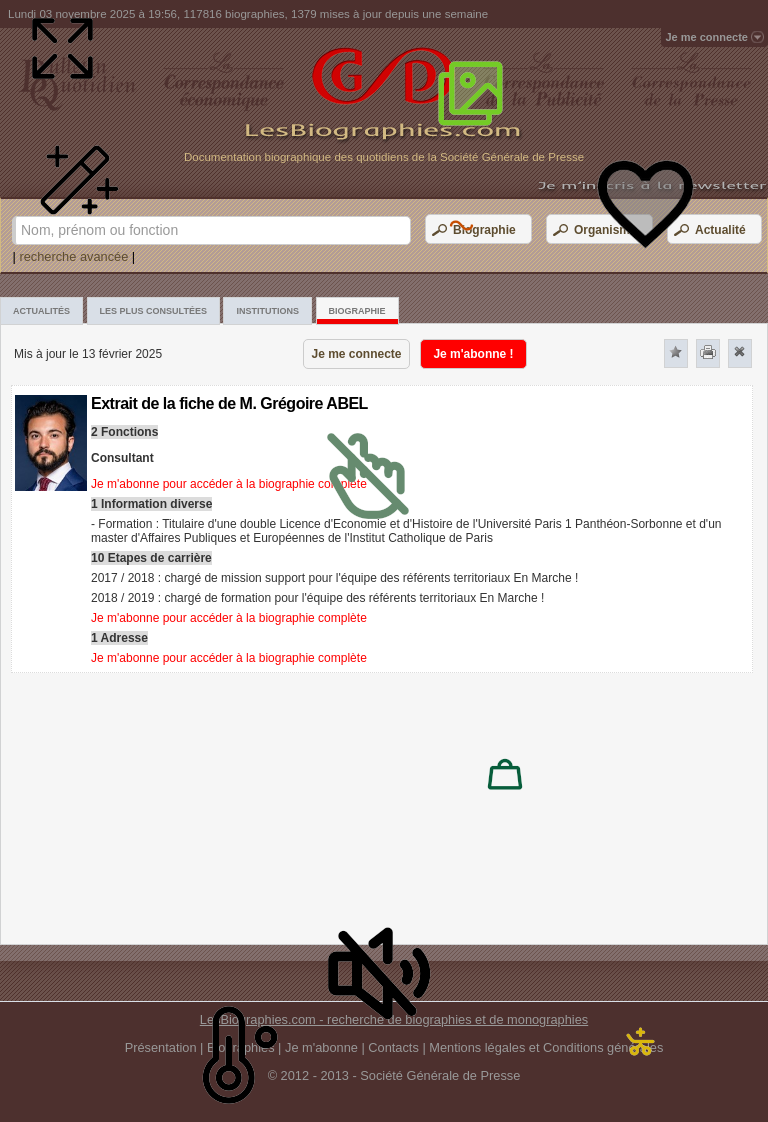 The image size is (768, 1122). I want to click on indicates approximate or similar value, so click(461, 225).